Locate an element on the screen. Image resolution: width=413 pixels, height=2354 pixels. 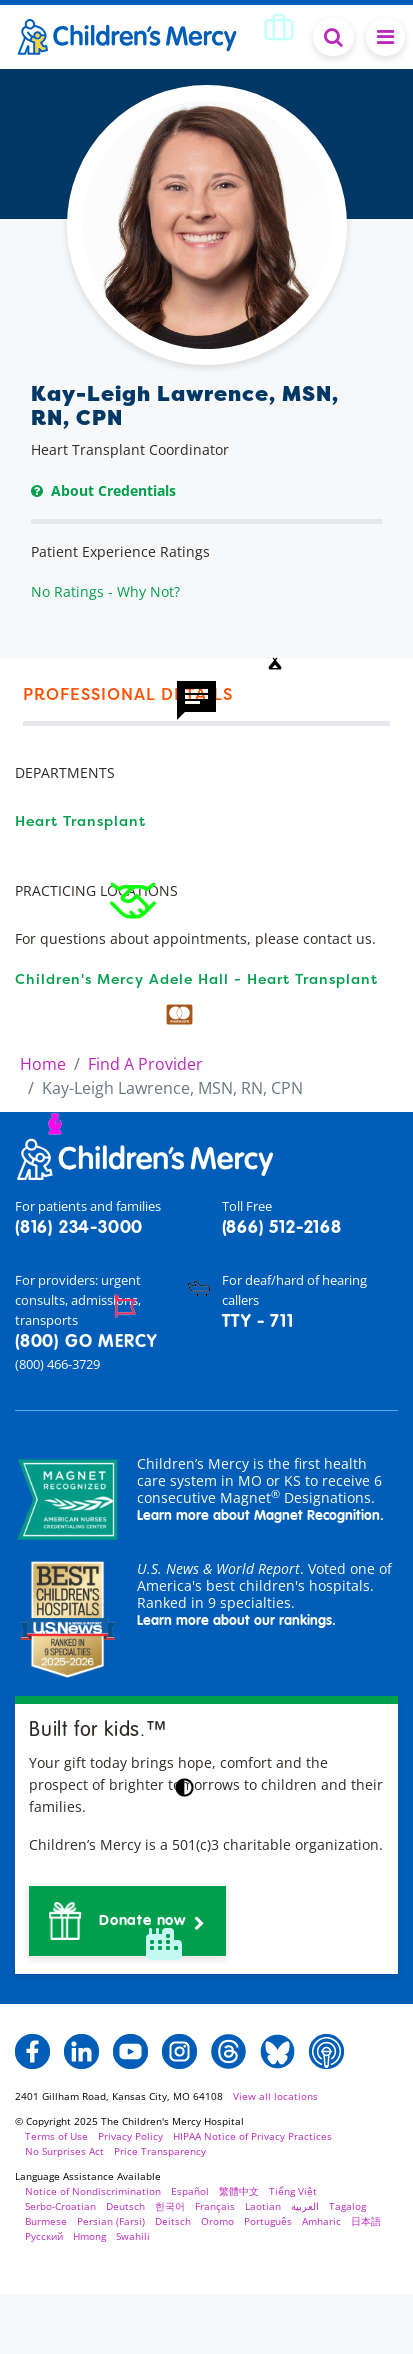
represents the bishop piece in a chess game is located at coordinates (55, 1124).